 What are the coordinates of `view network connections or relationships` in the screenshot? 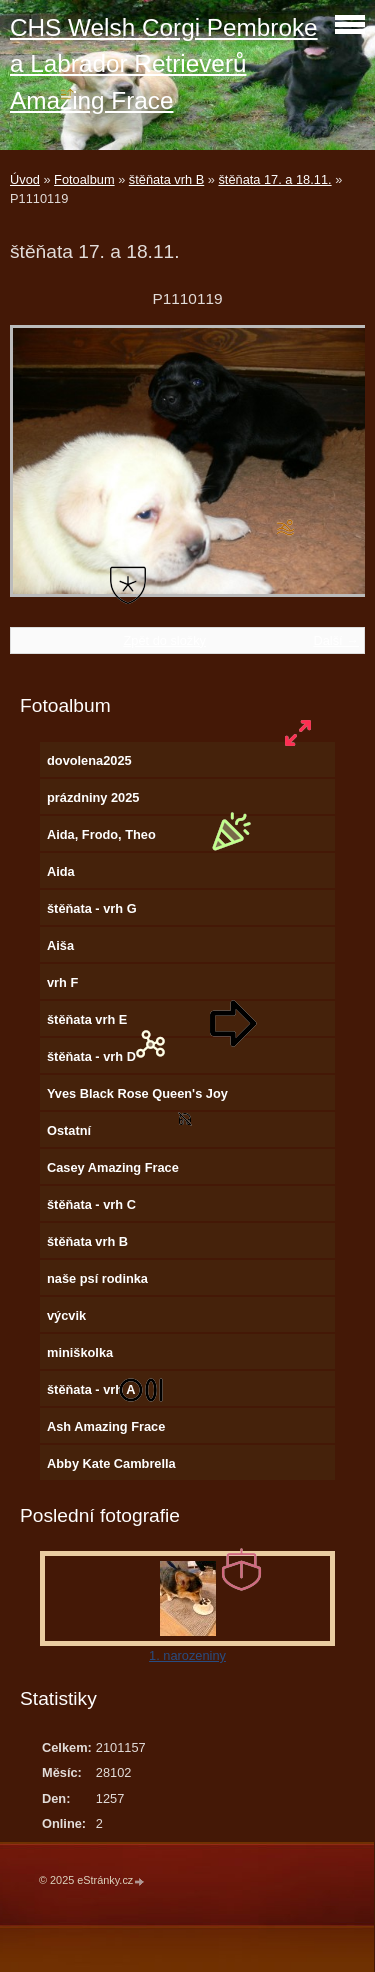 It's located at (150, 1044).